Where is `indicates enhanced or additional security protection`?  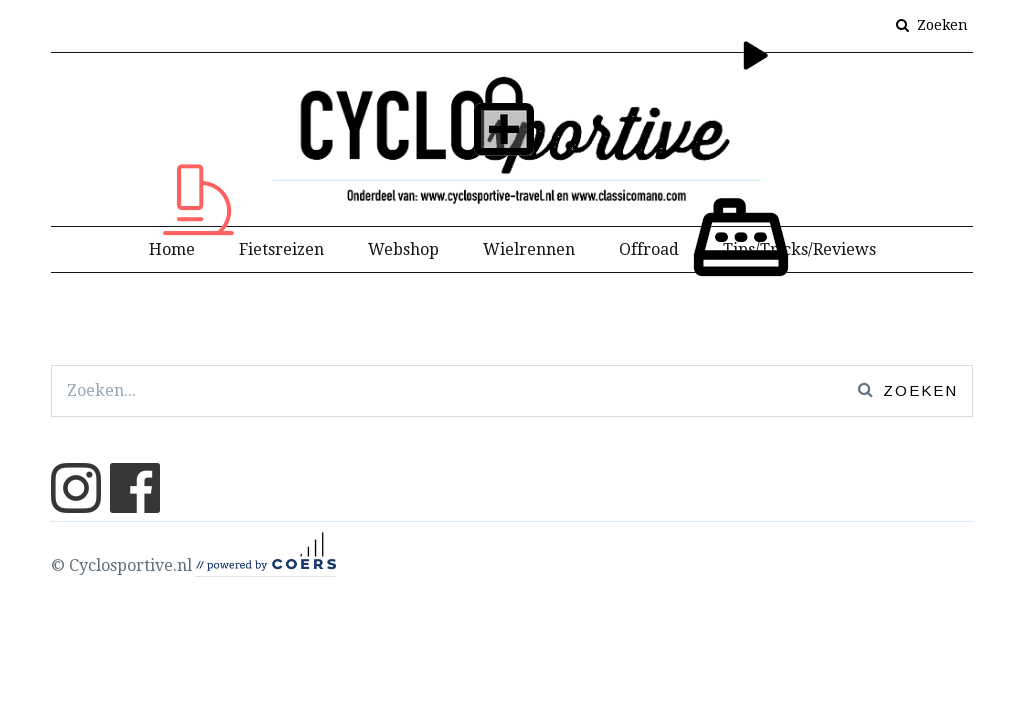
indicates enhanced or additional security protection is located at coordinates (504, 118).